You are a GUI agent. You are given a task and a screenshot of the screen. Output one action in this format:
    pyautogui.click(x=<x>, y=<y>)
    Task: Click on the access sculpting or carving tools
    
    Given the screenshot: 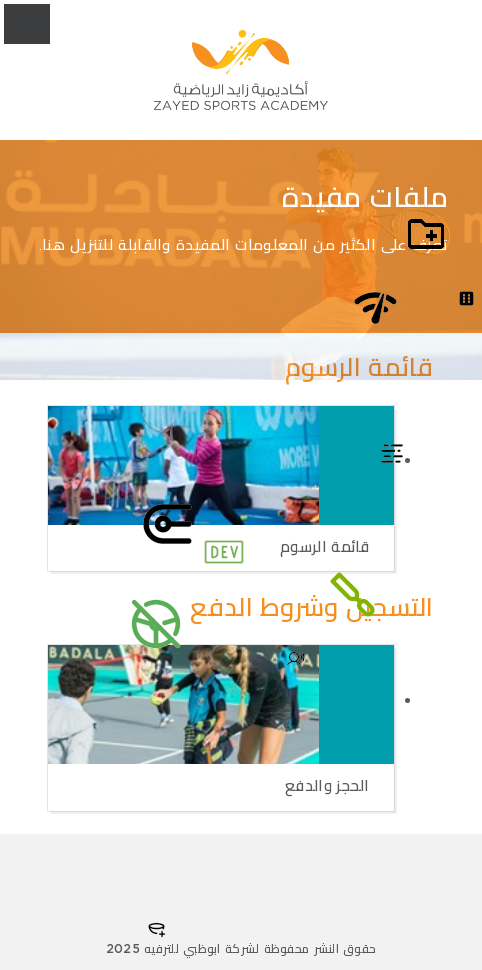 What is the action you would take?
    pyautogui.click(x=352, y=594)
    